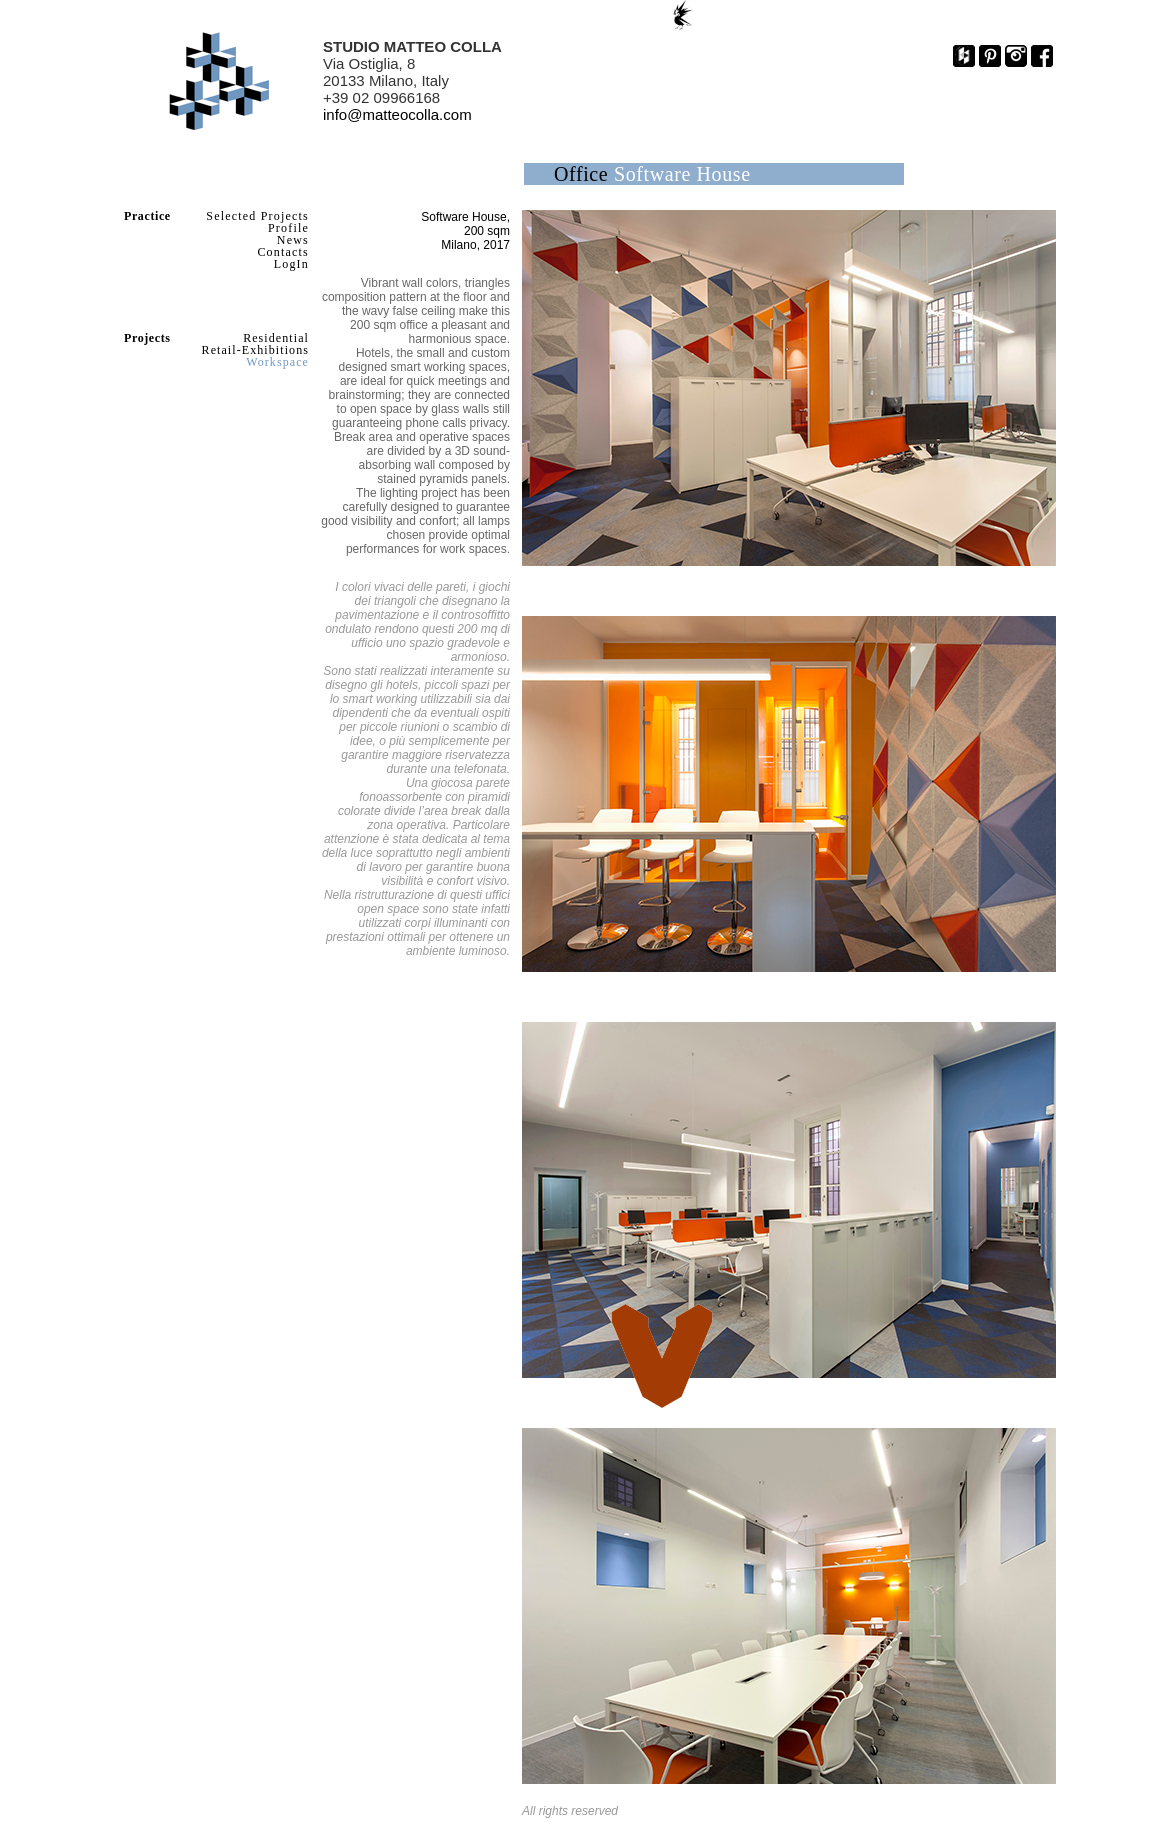 This screenshot has width=1170, height=1848. I want to click on CD Projekt company logo, so click(683, 15).